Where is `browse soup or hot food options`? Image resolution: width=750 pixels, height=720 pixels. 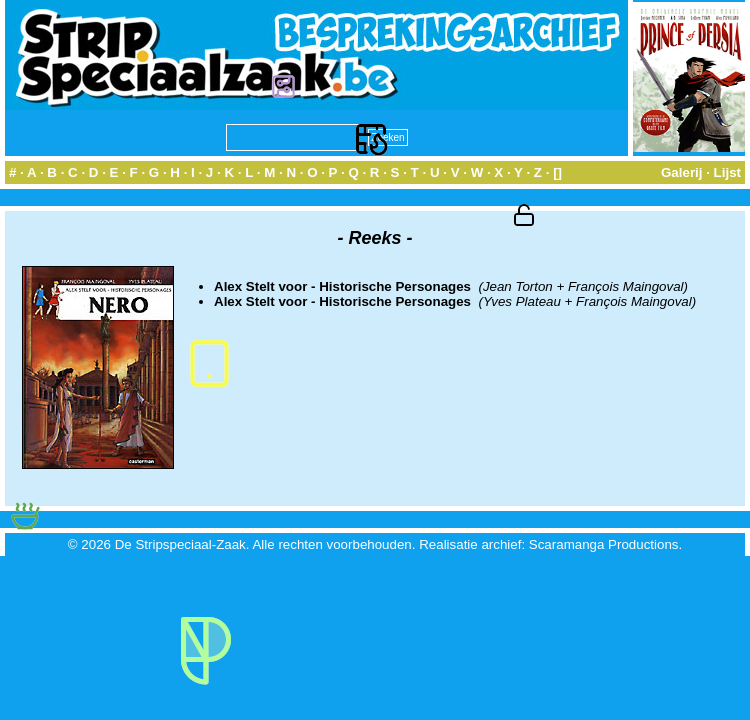 browse soup or hot food options is located at coordinates (25, 516).